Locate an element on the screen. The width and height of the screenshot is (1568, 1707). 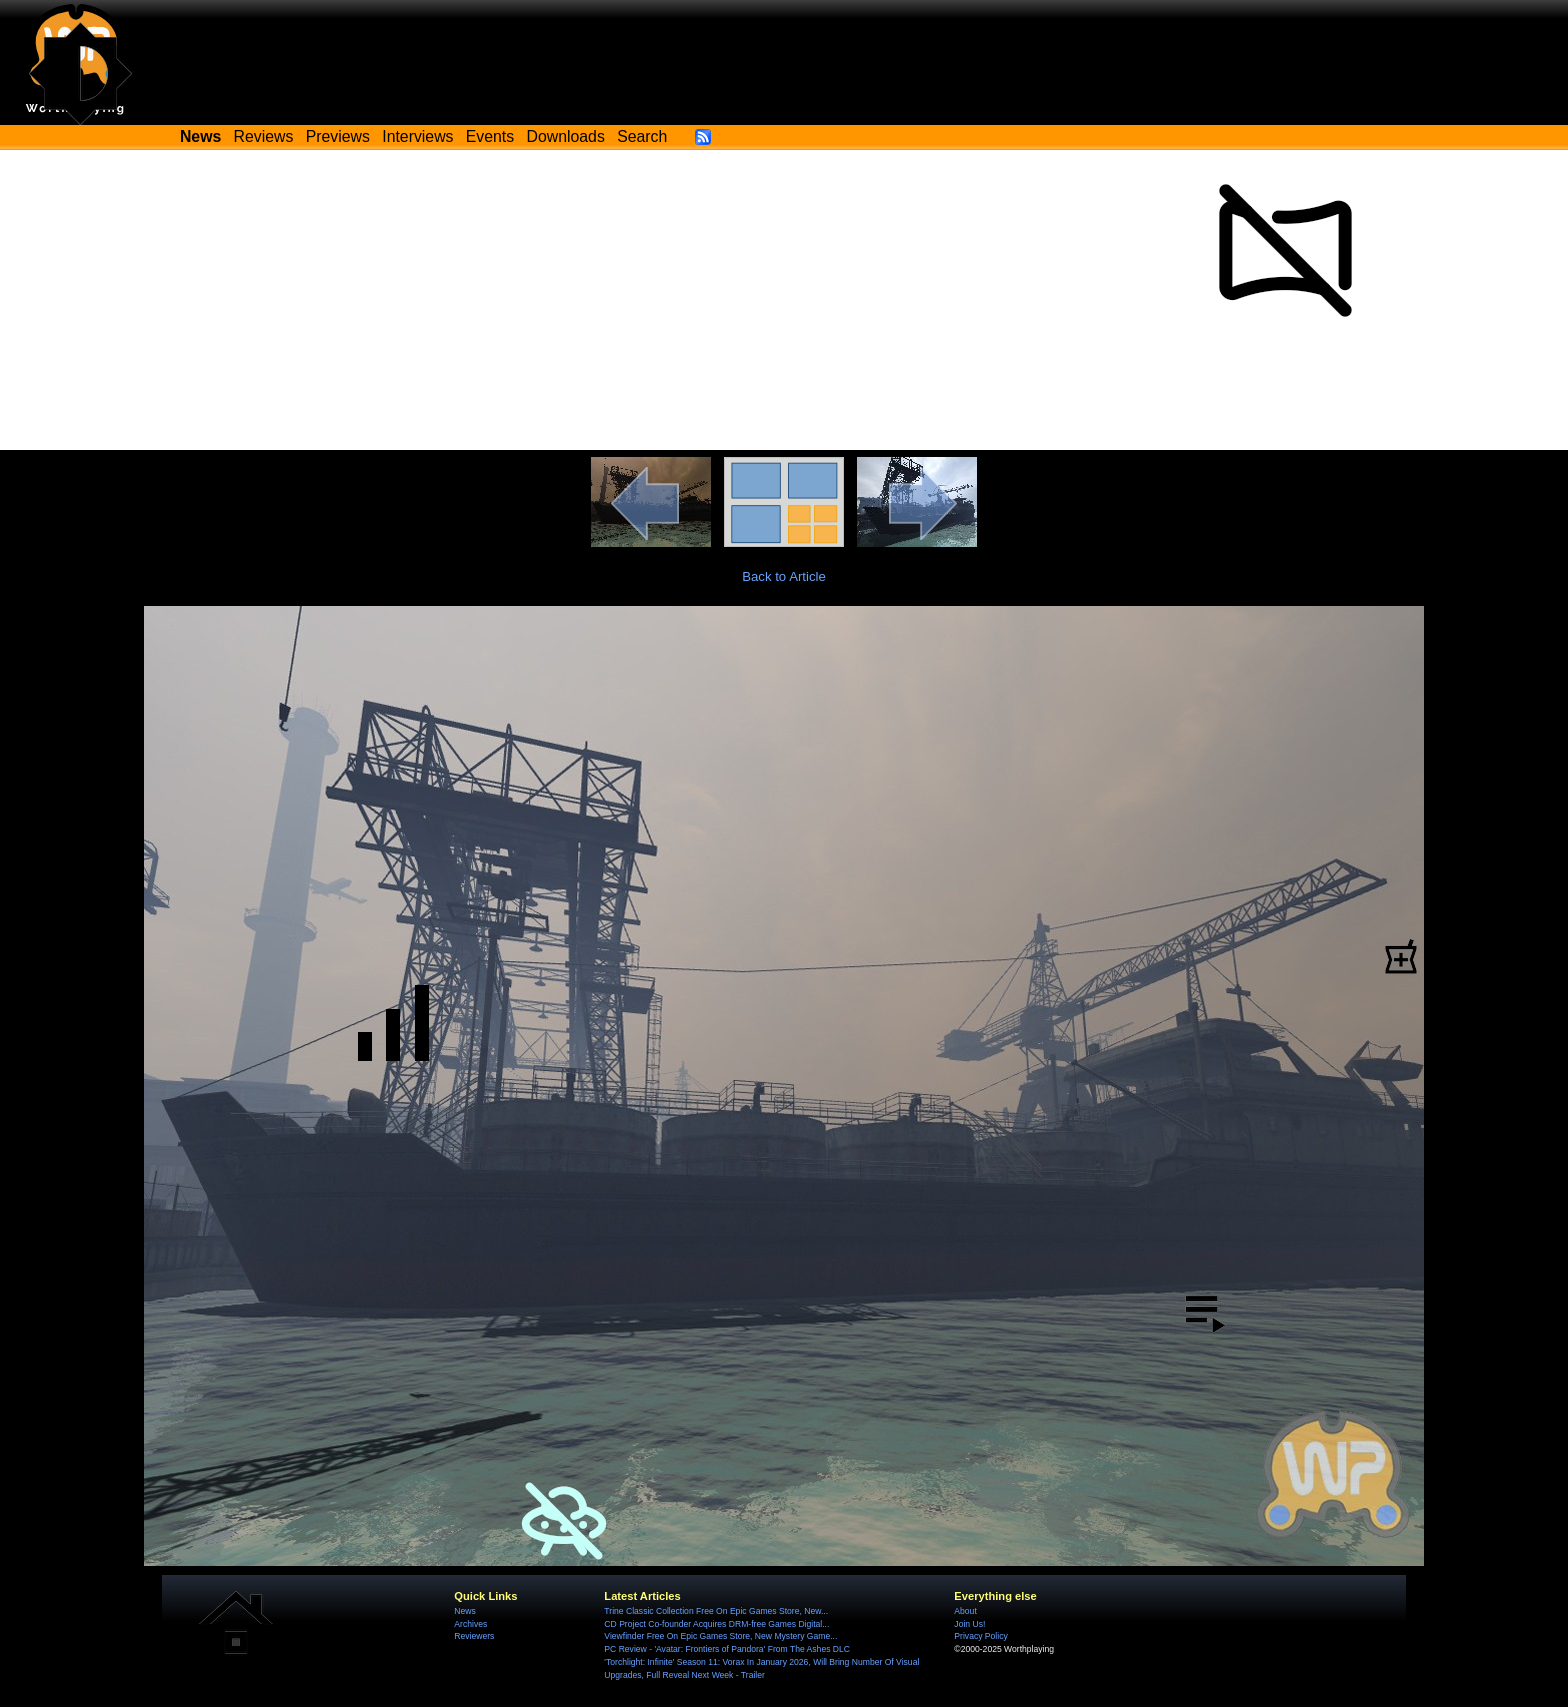
adjust screen brightness is located at coordinates (80, 73).